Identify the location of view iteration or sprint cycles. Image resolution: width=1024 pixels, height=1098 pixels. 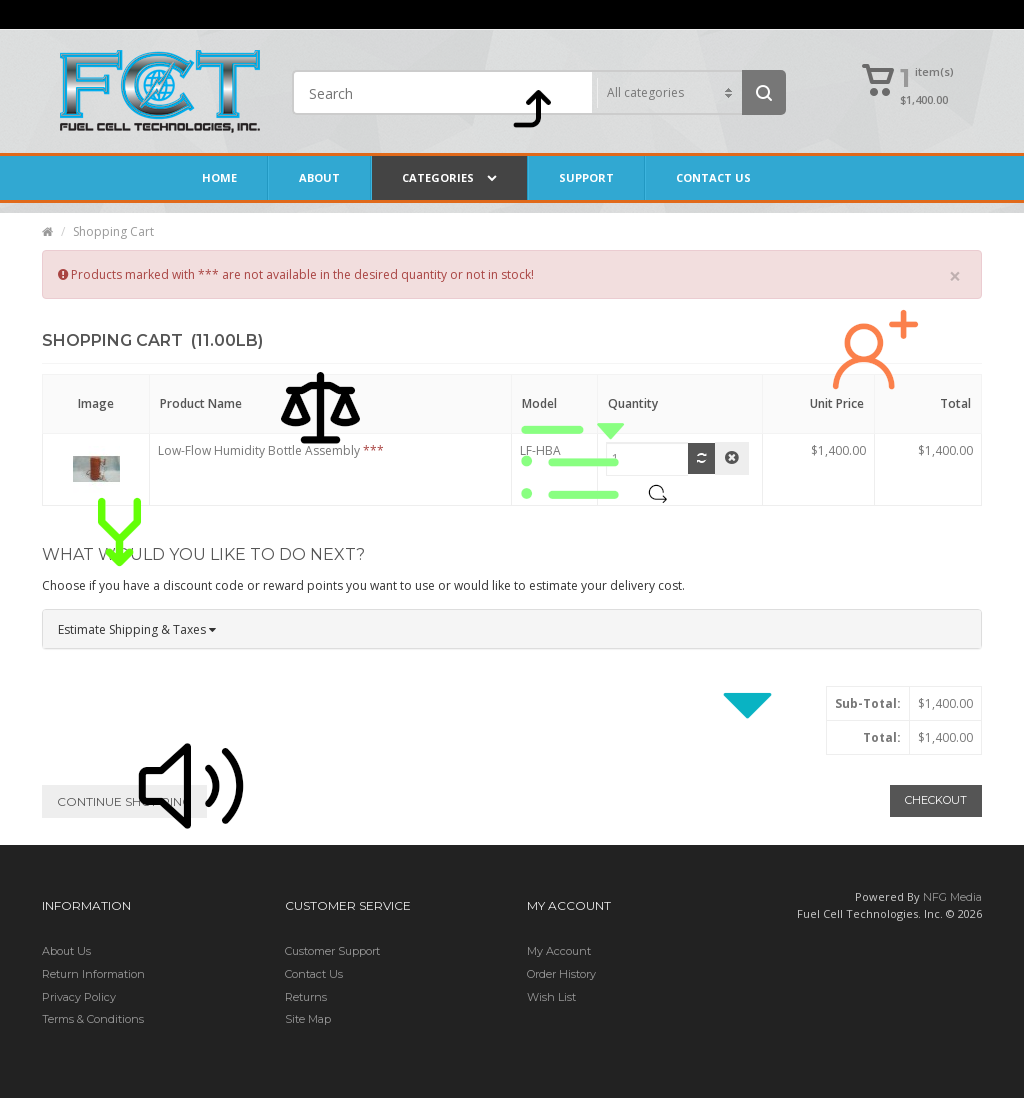
(657, 493).